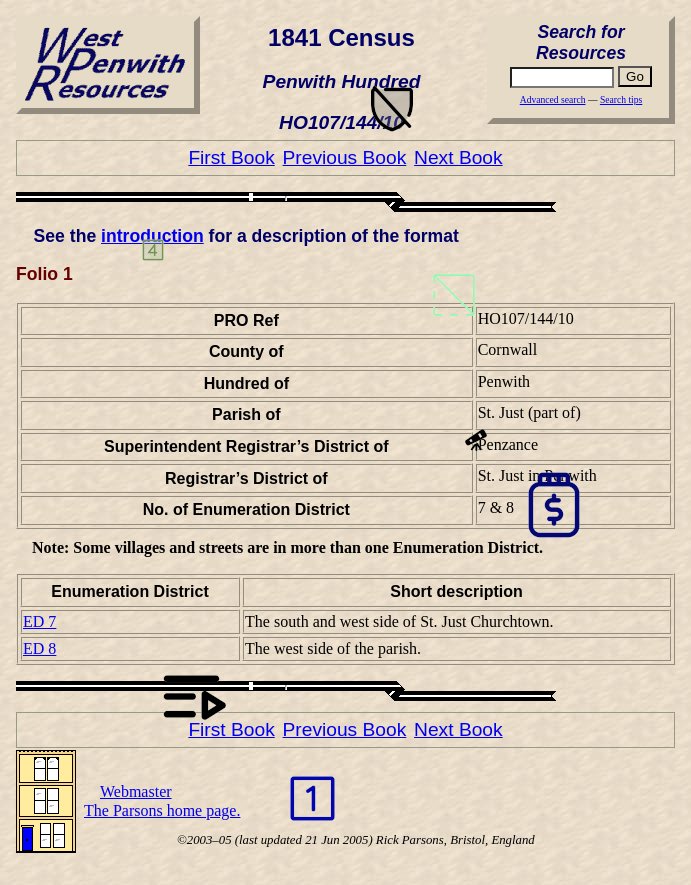 The image size is (691, 885). What do you see at coordinates (191, 696) in the screenshot?
I see `view playback queue` at bounding box center [191, 696].